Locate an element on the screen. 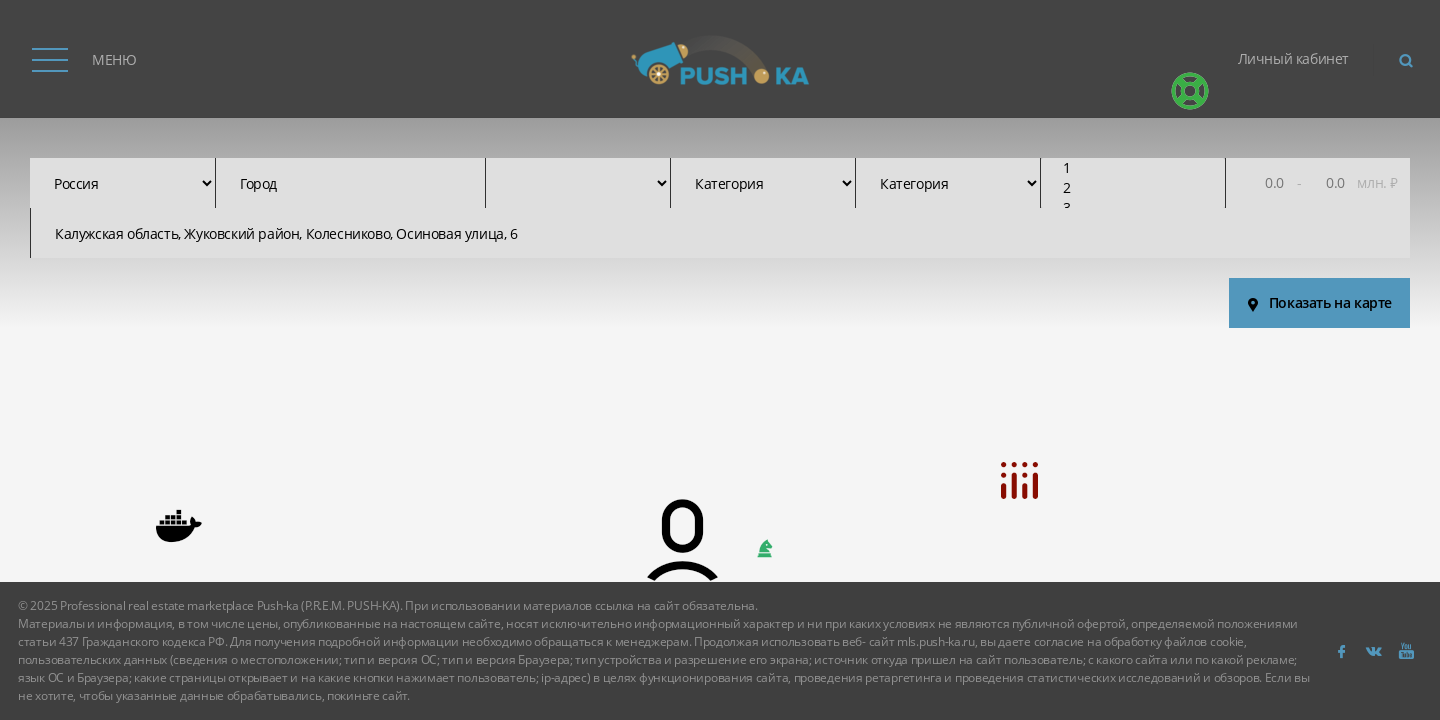 The image size is (1440, 720). play chess game is located at coordinates (765, 549).